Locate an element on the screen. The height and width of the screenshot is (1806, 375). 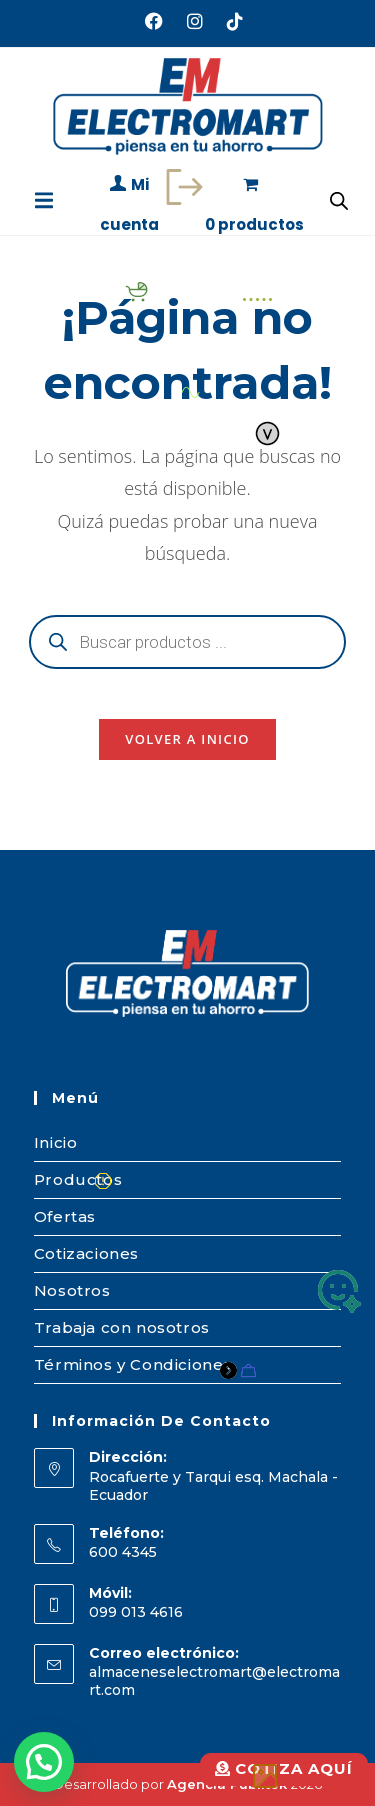
add a reaction or emoji is located at coordinates (338, 1290).